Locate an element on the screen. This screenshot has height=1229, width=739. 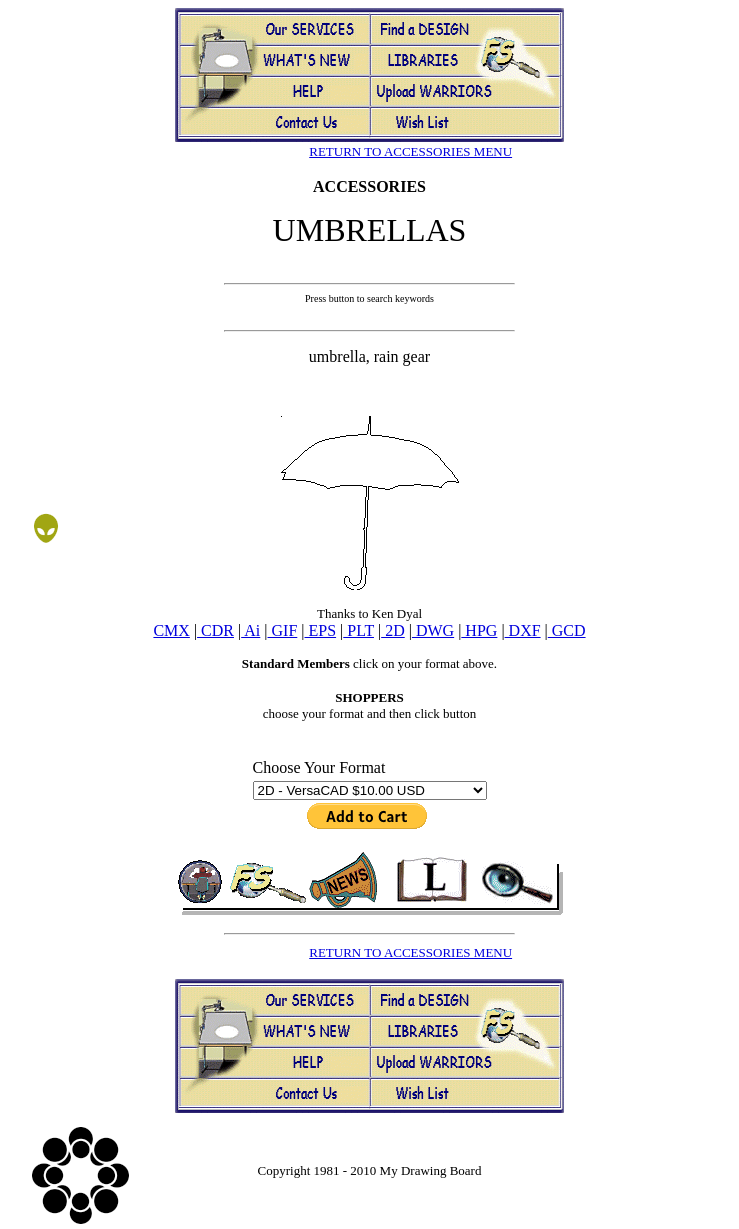
extraterrestrial or sci-fi themed content is located at coordinates (46, 528).